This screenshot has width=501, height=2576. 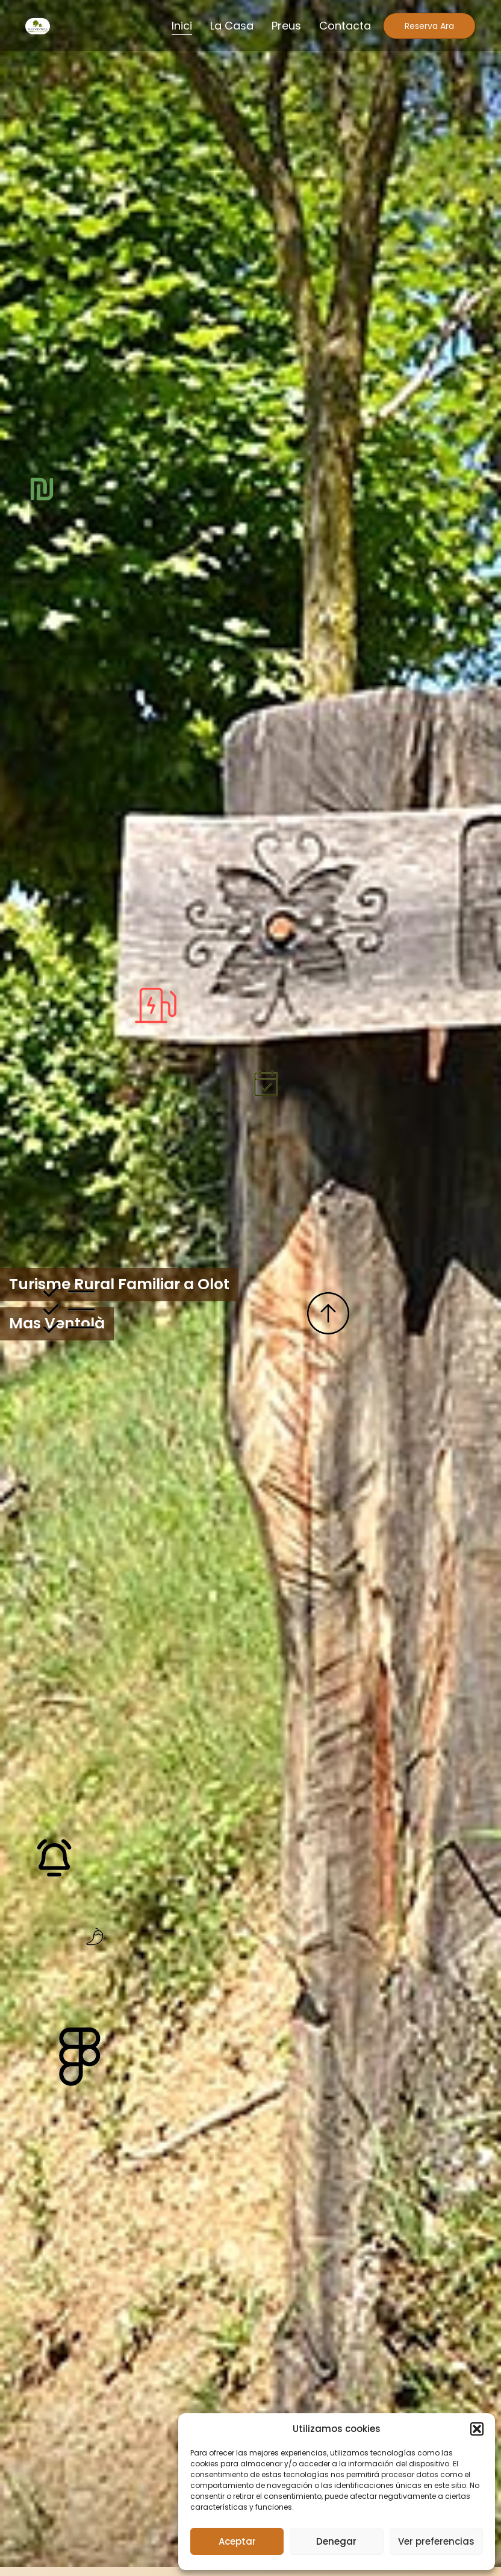 What do you see at coordinates (328, 1313) in the screenshot?
I see `upload a file or content` at bounding box center [328, 1313].